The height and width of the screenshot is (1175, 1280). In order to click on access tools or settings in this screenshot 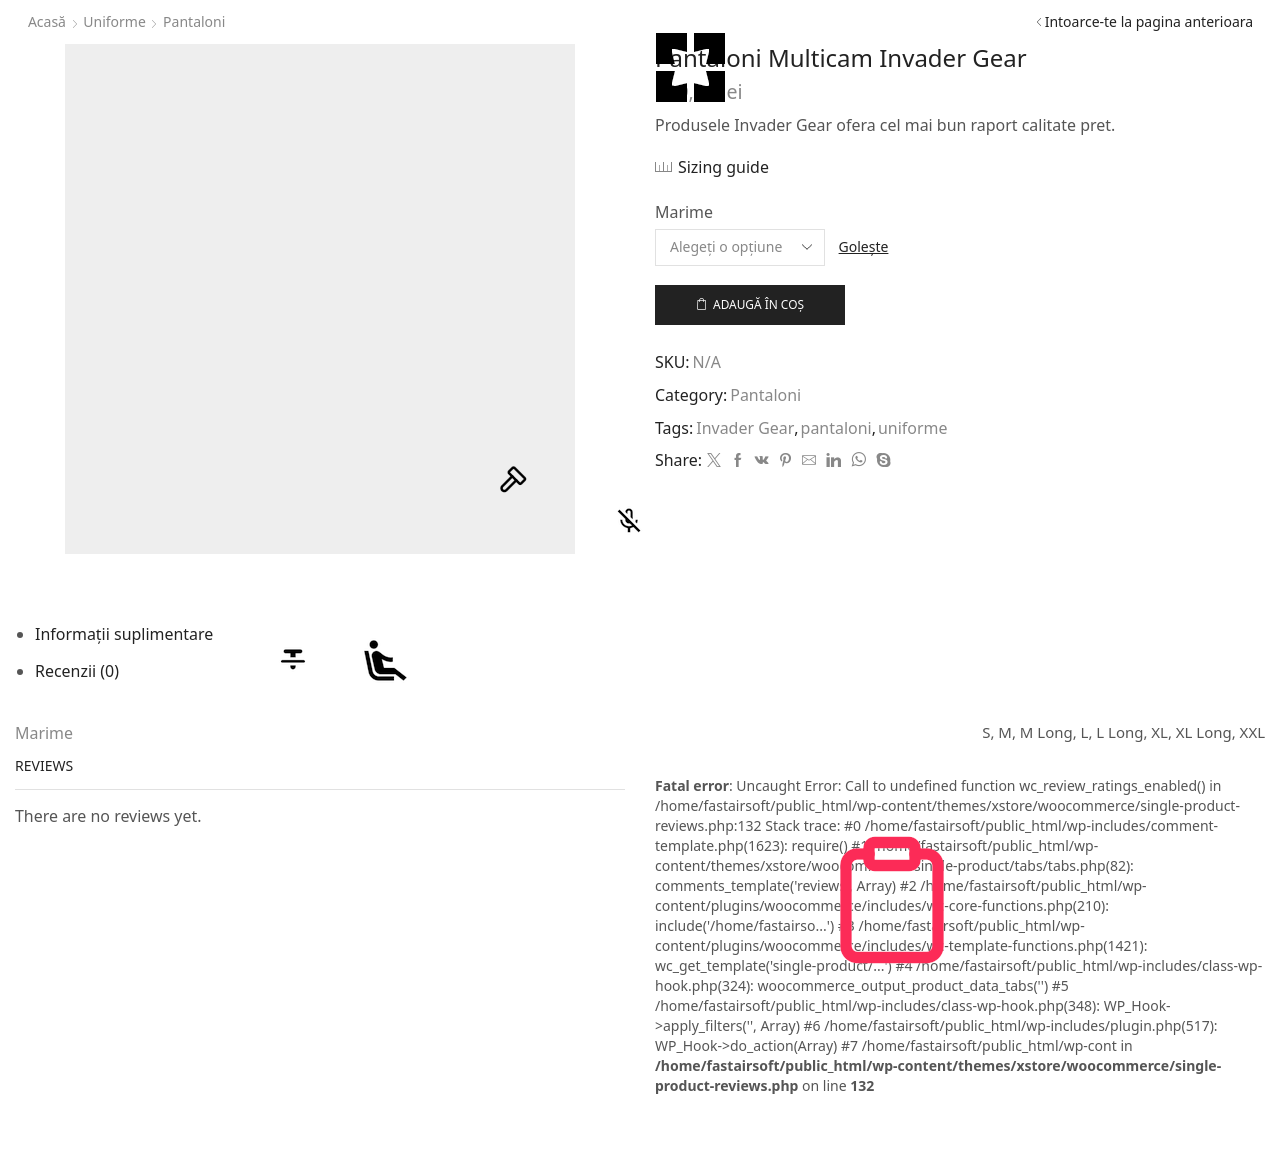, I will do `click(513, 479)`.